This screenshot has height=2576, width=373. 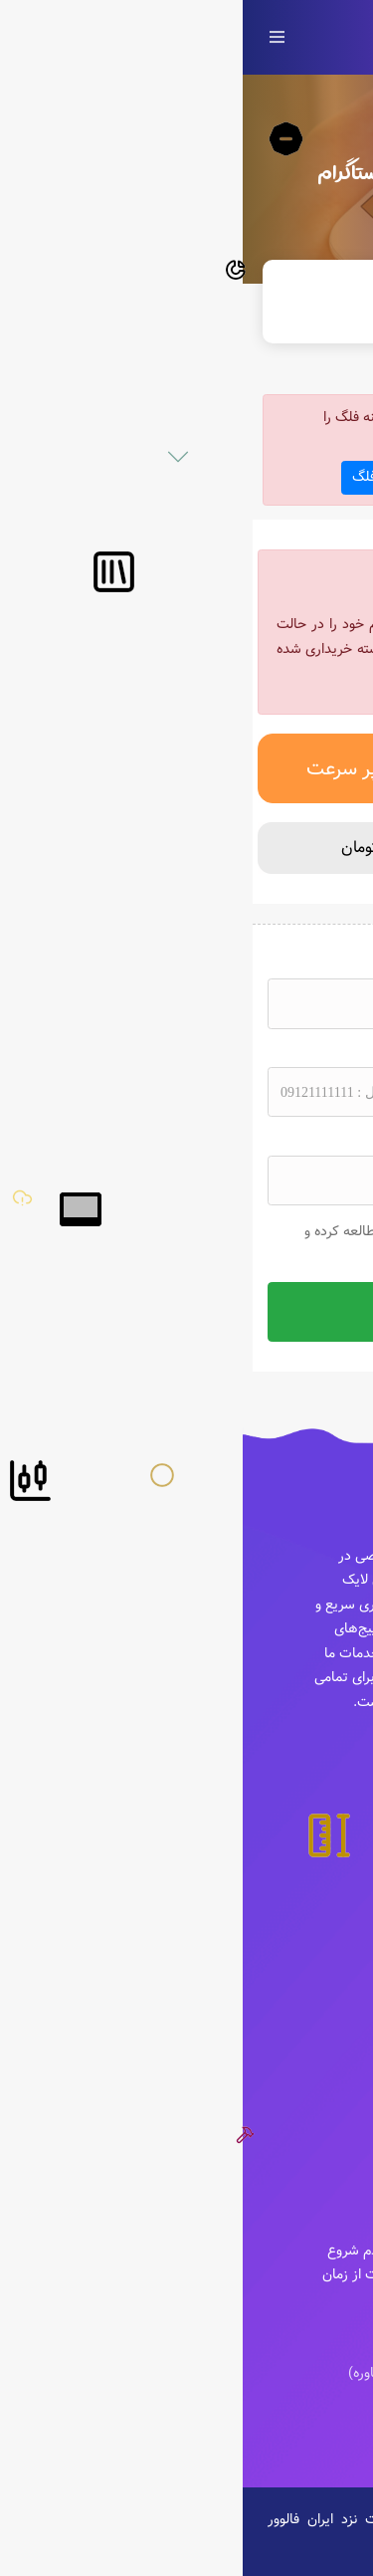 I want to click on remove or delete an item, so click(x=285, y=138).